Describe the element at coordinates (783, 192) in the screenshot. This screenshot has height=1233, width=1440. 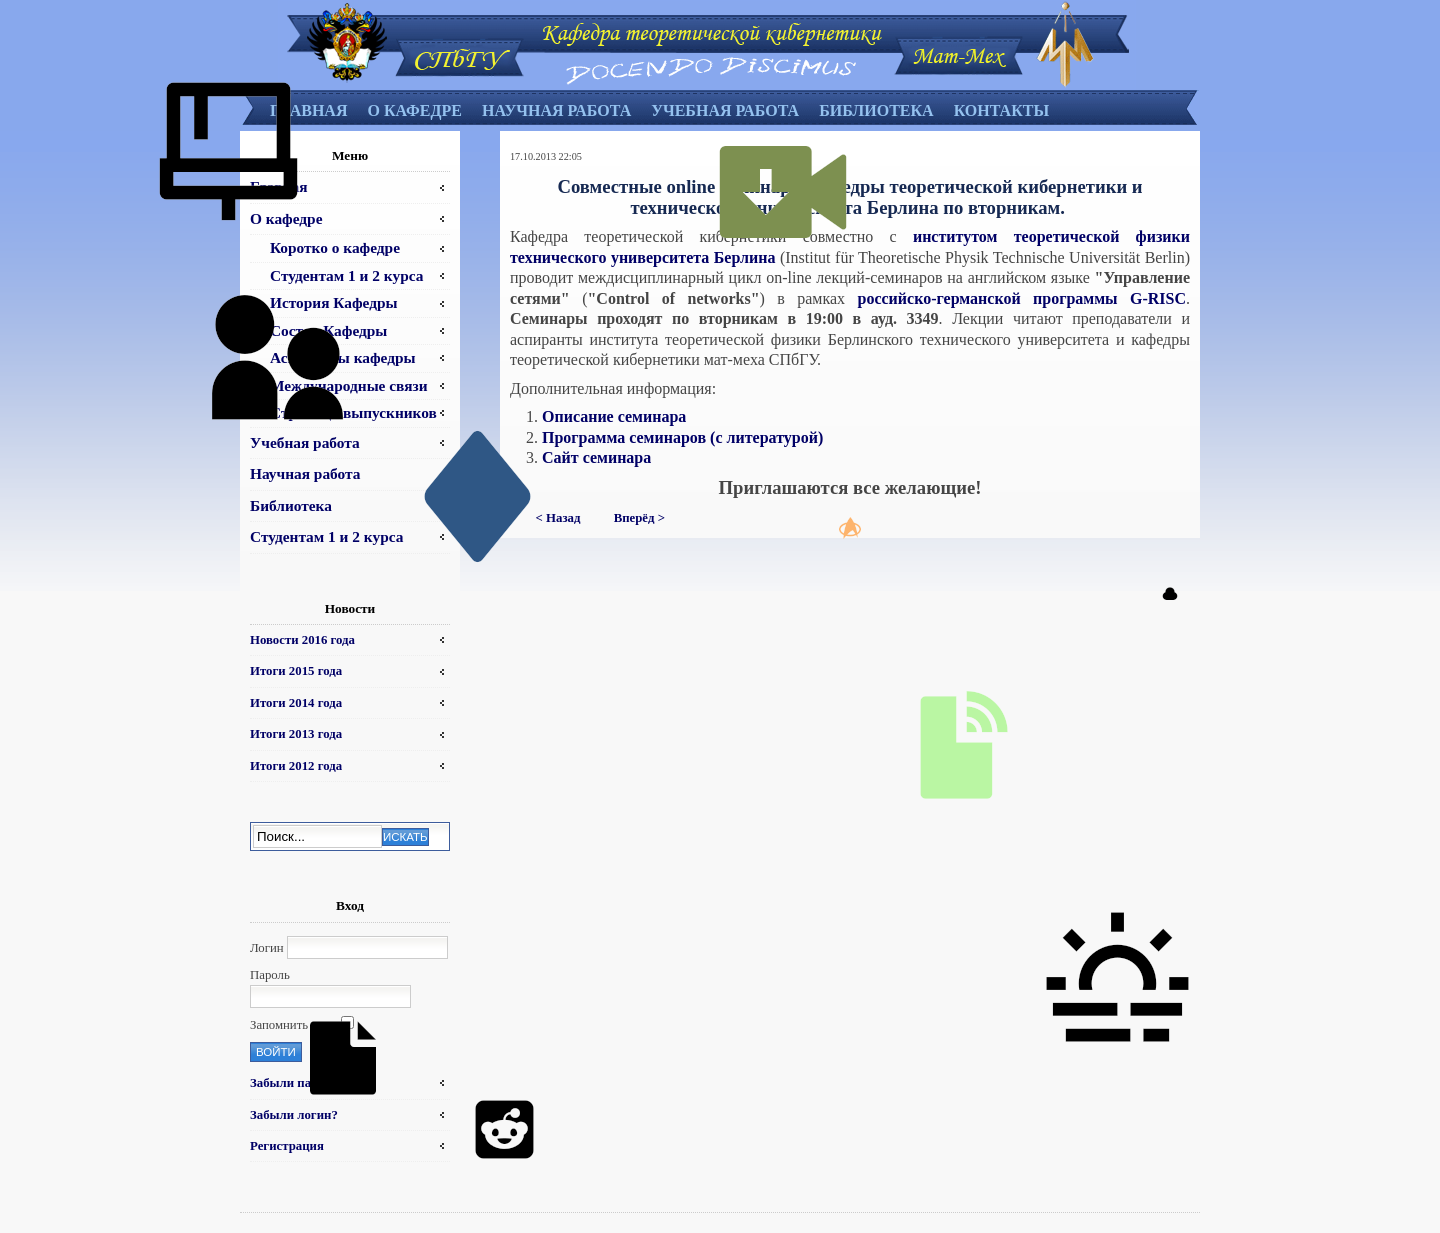
I see `download a video file` at that location.